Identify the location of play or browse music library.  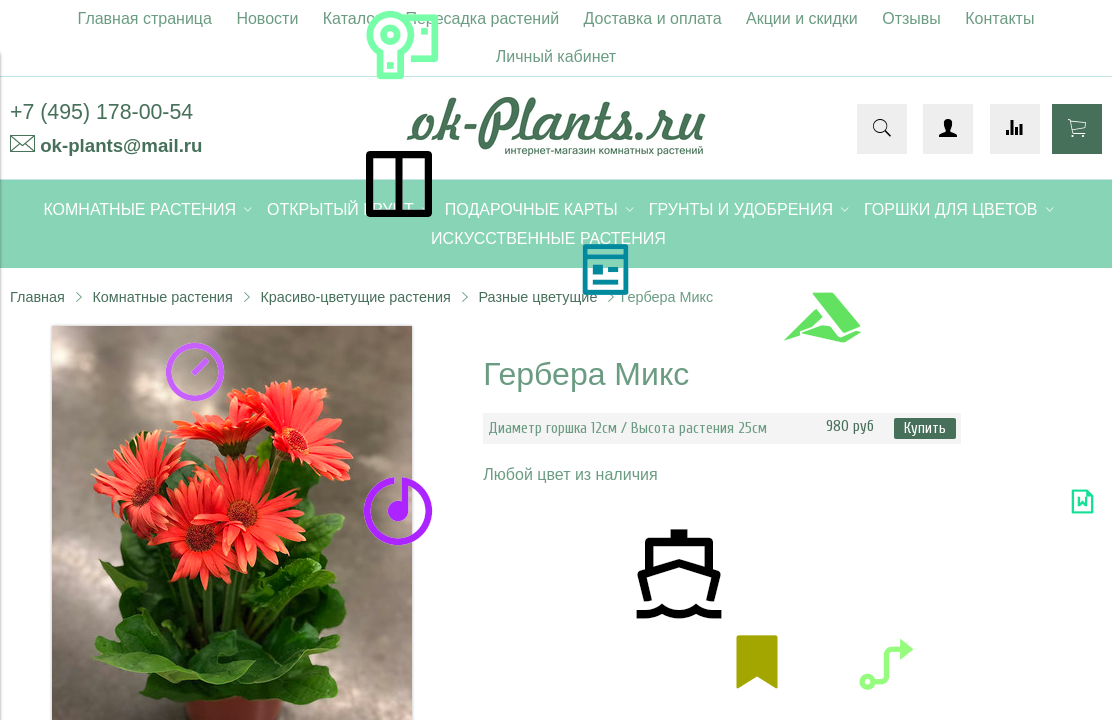
(398, 511).